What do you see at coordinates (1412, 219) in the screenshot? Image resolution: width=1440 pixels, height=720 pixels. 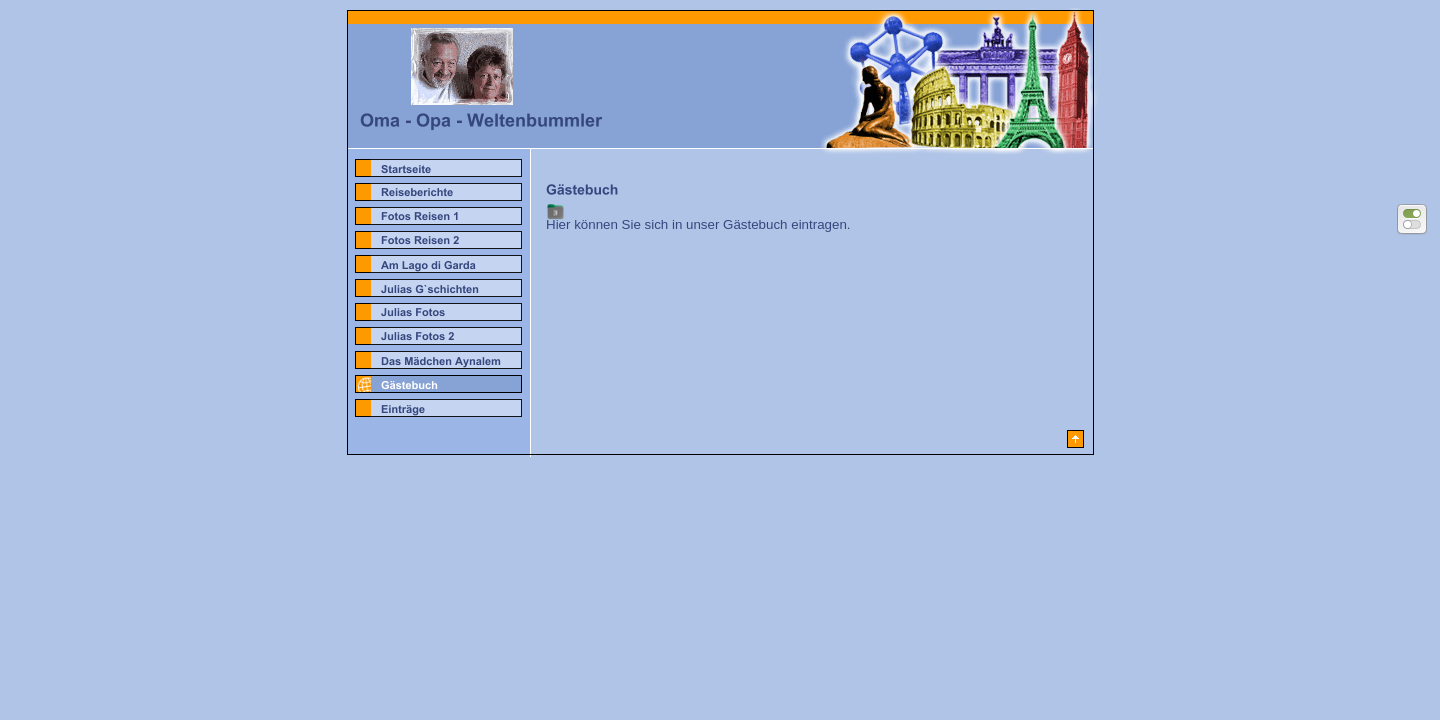 I see `open gnome tweaks settings` at bounding box center [1412, 219].